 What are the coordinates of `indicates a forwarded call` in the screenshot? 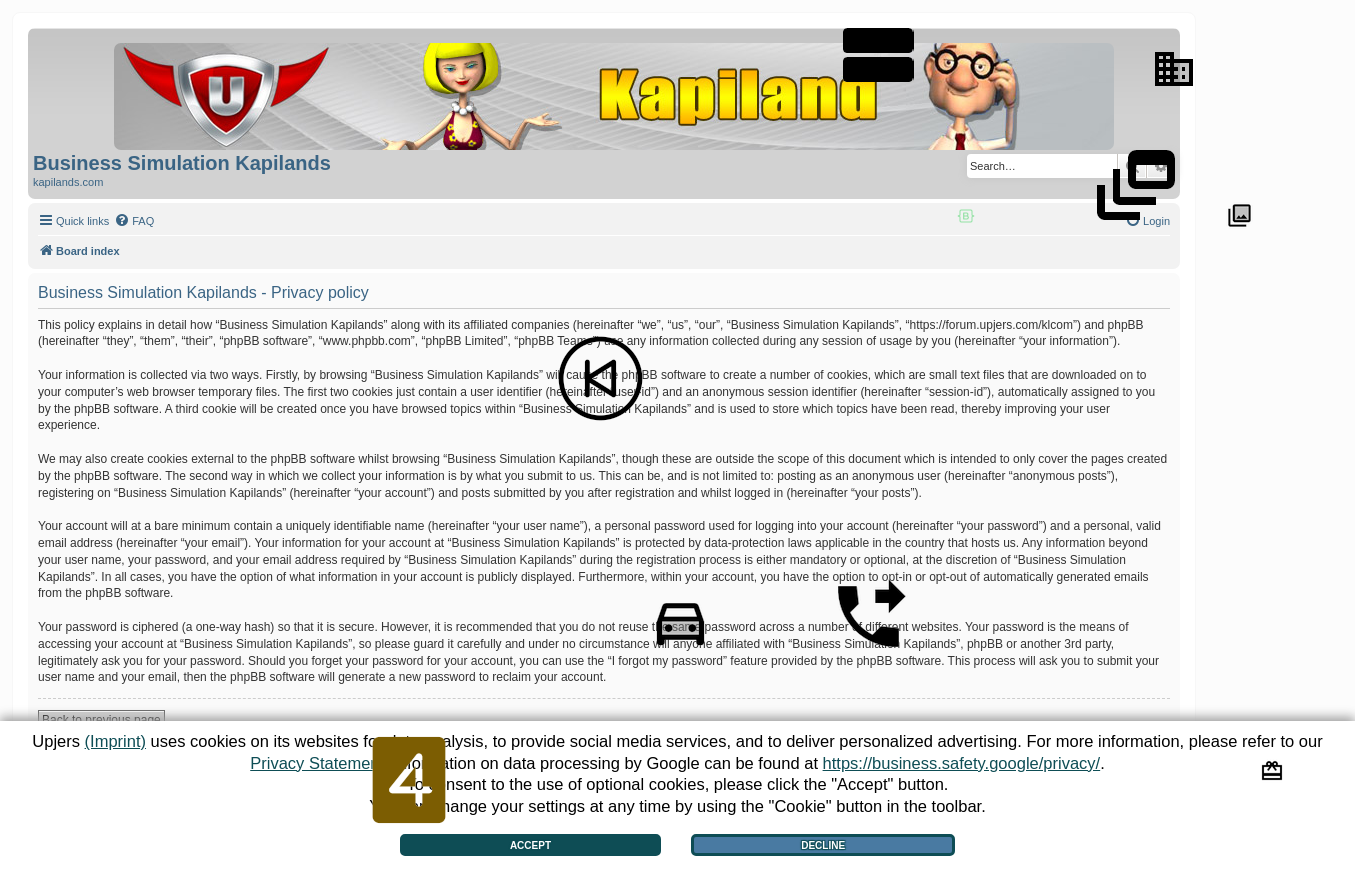 It's located at (868, 616).